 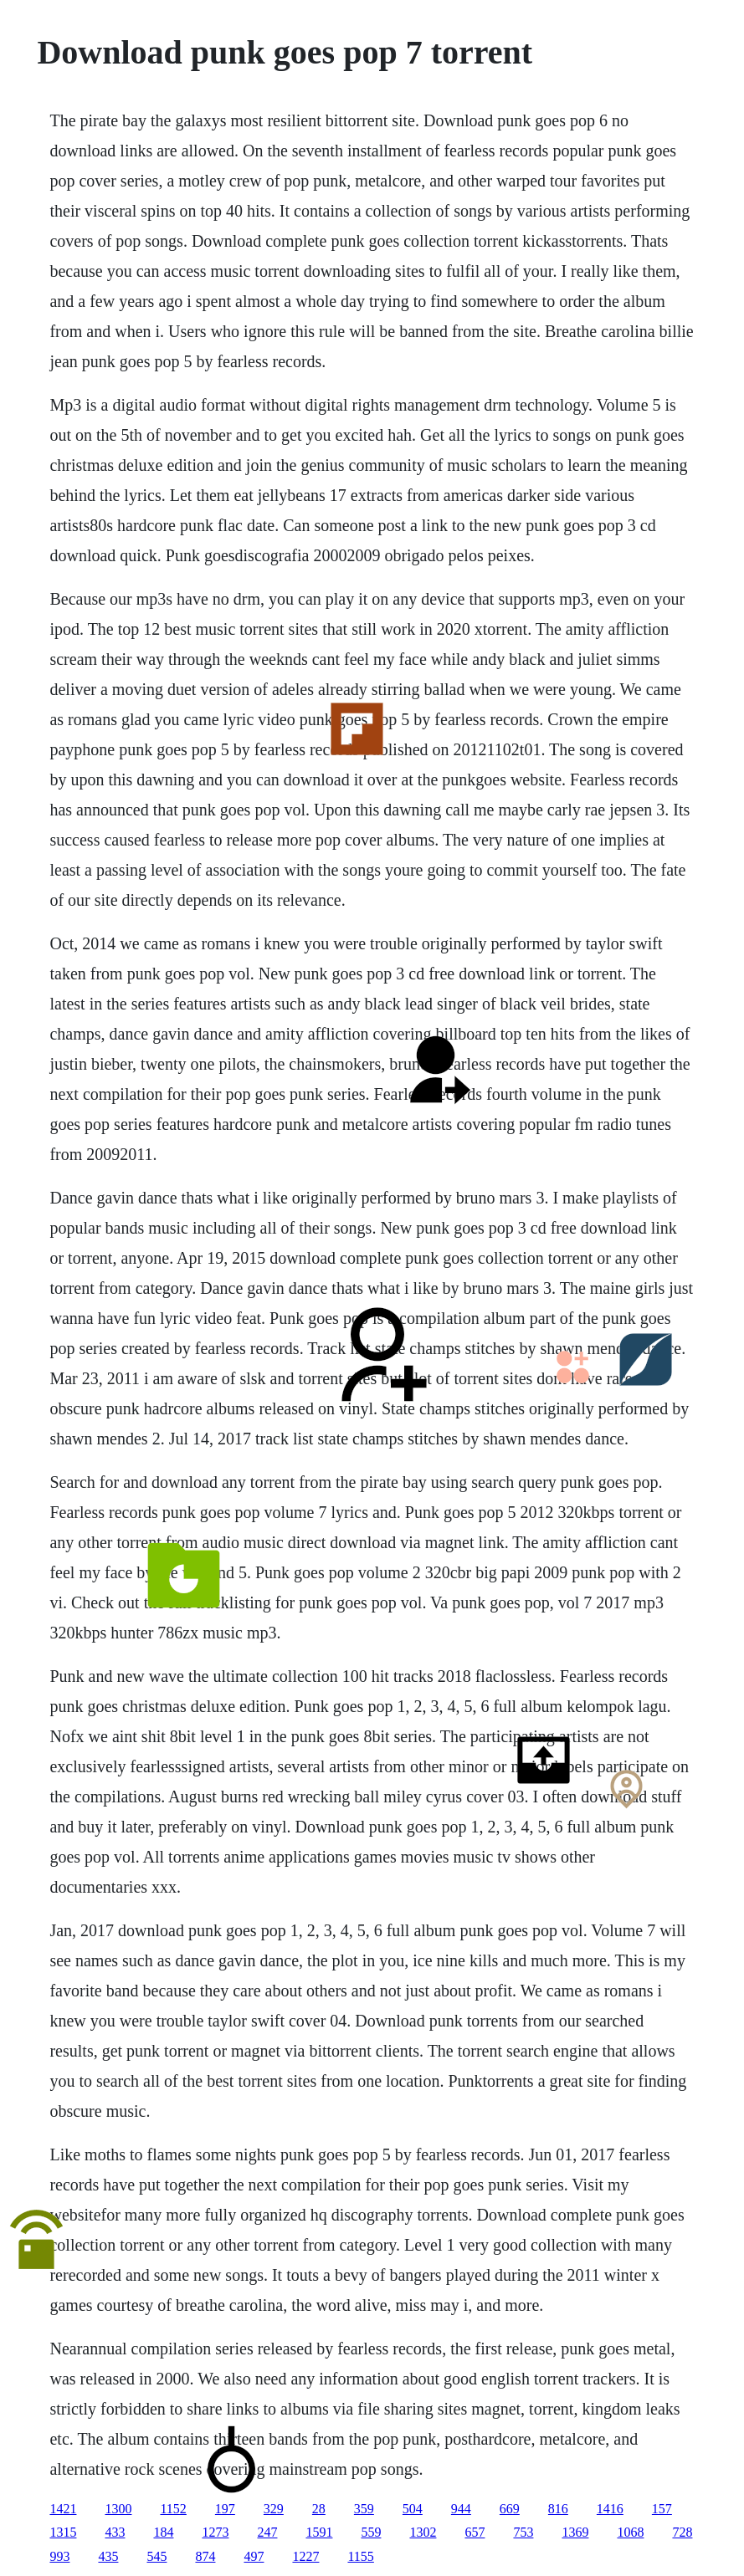 I want to click on view your current location on the map, so click(x=626, y=1787).